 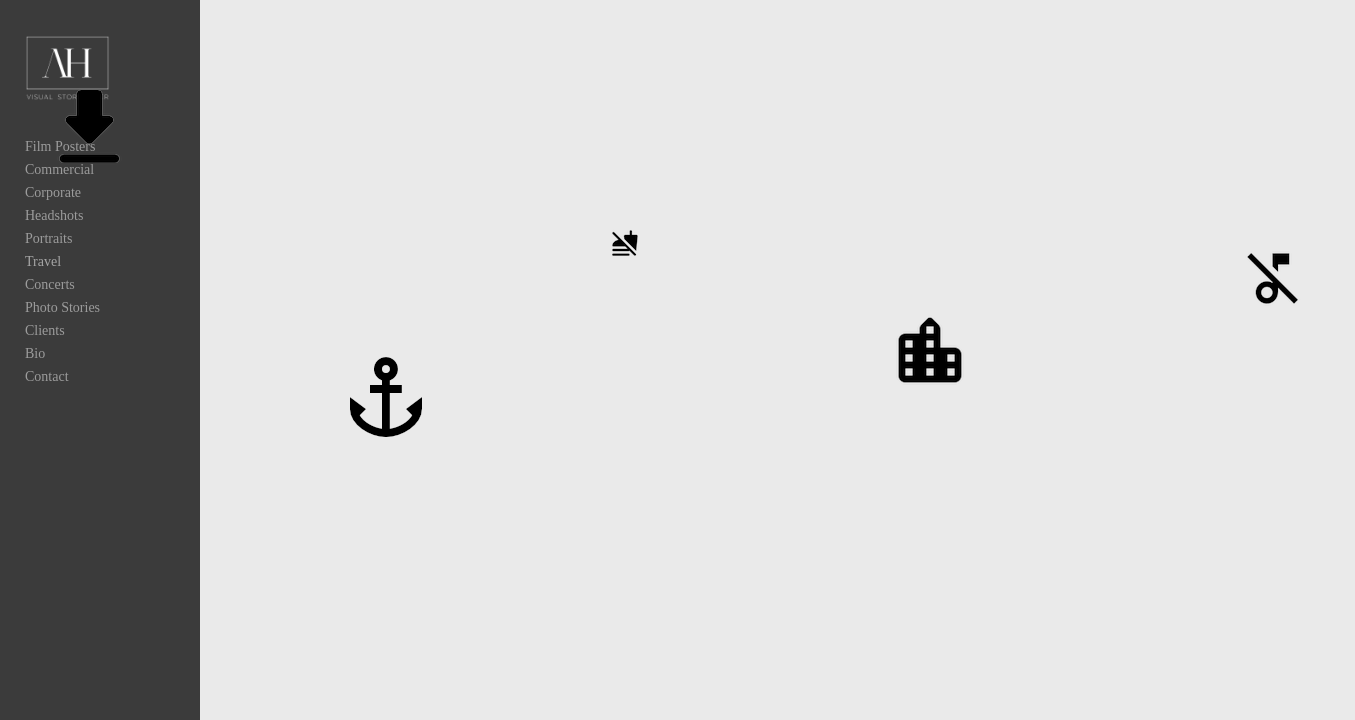 What do you see at coordinates (386, 397) in the screenshot?
I see `anchor a position or element in place` at bounding box center [386, 397].